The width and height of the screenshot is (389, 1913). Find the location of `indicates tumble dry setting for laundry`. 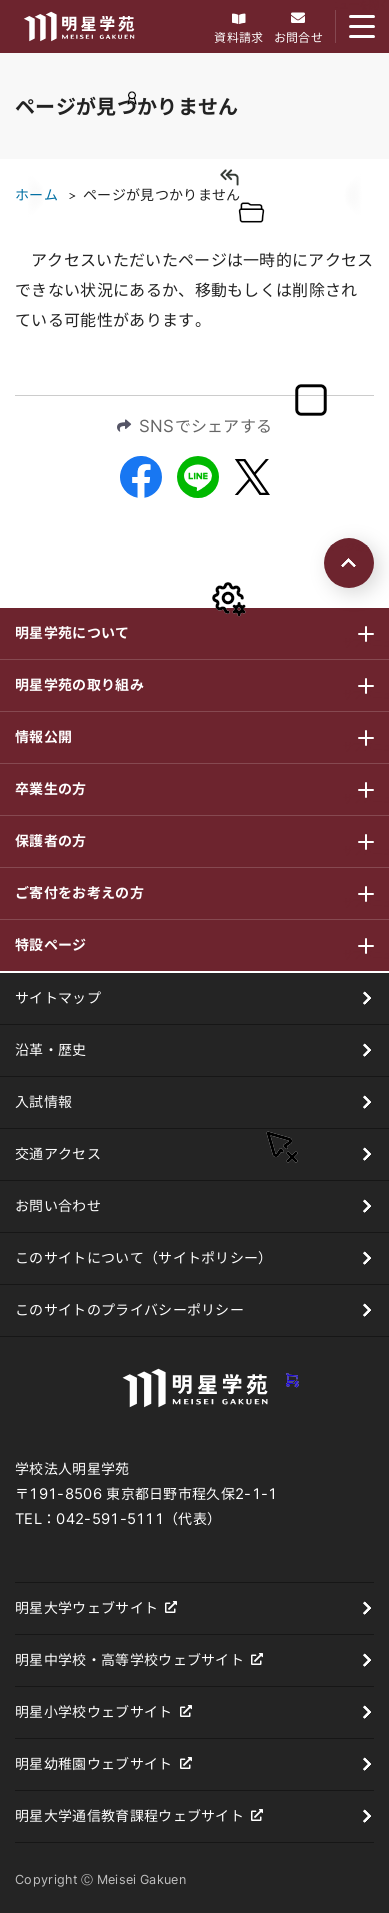

indicates tumble dry setting for laundry is located at coordinates (311, 400).